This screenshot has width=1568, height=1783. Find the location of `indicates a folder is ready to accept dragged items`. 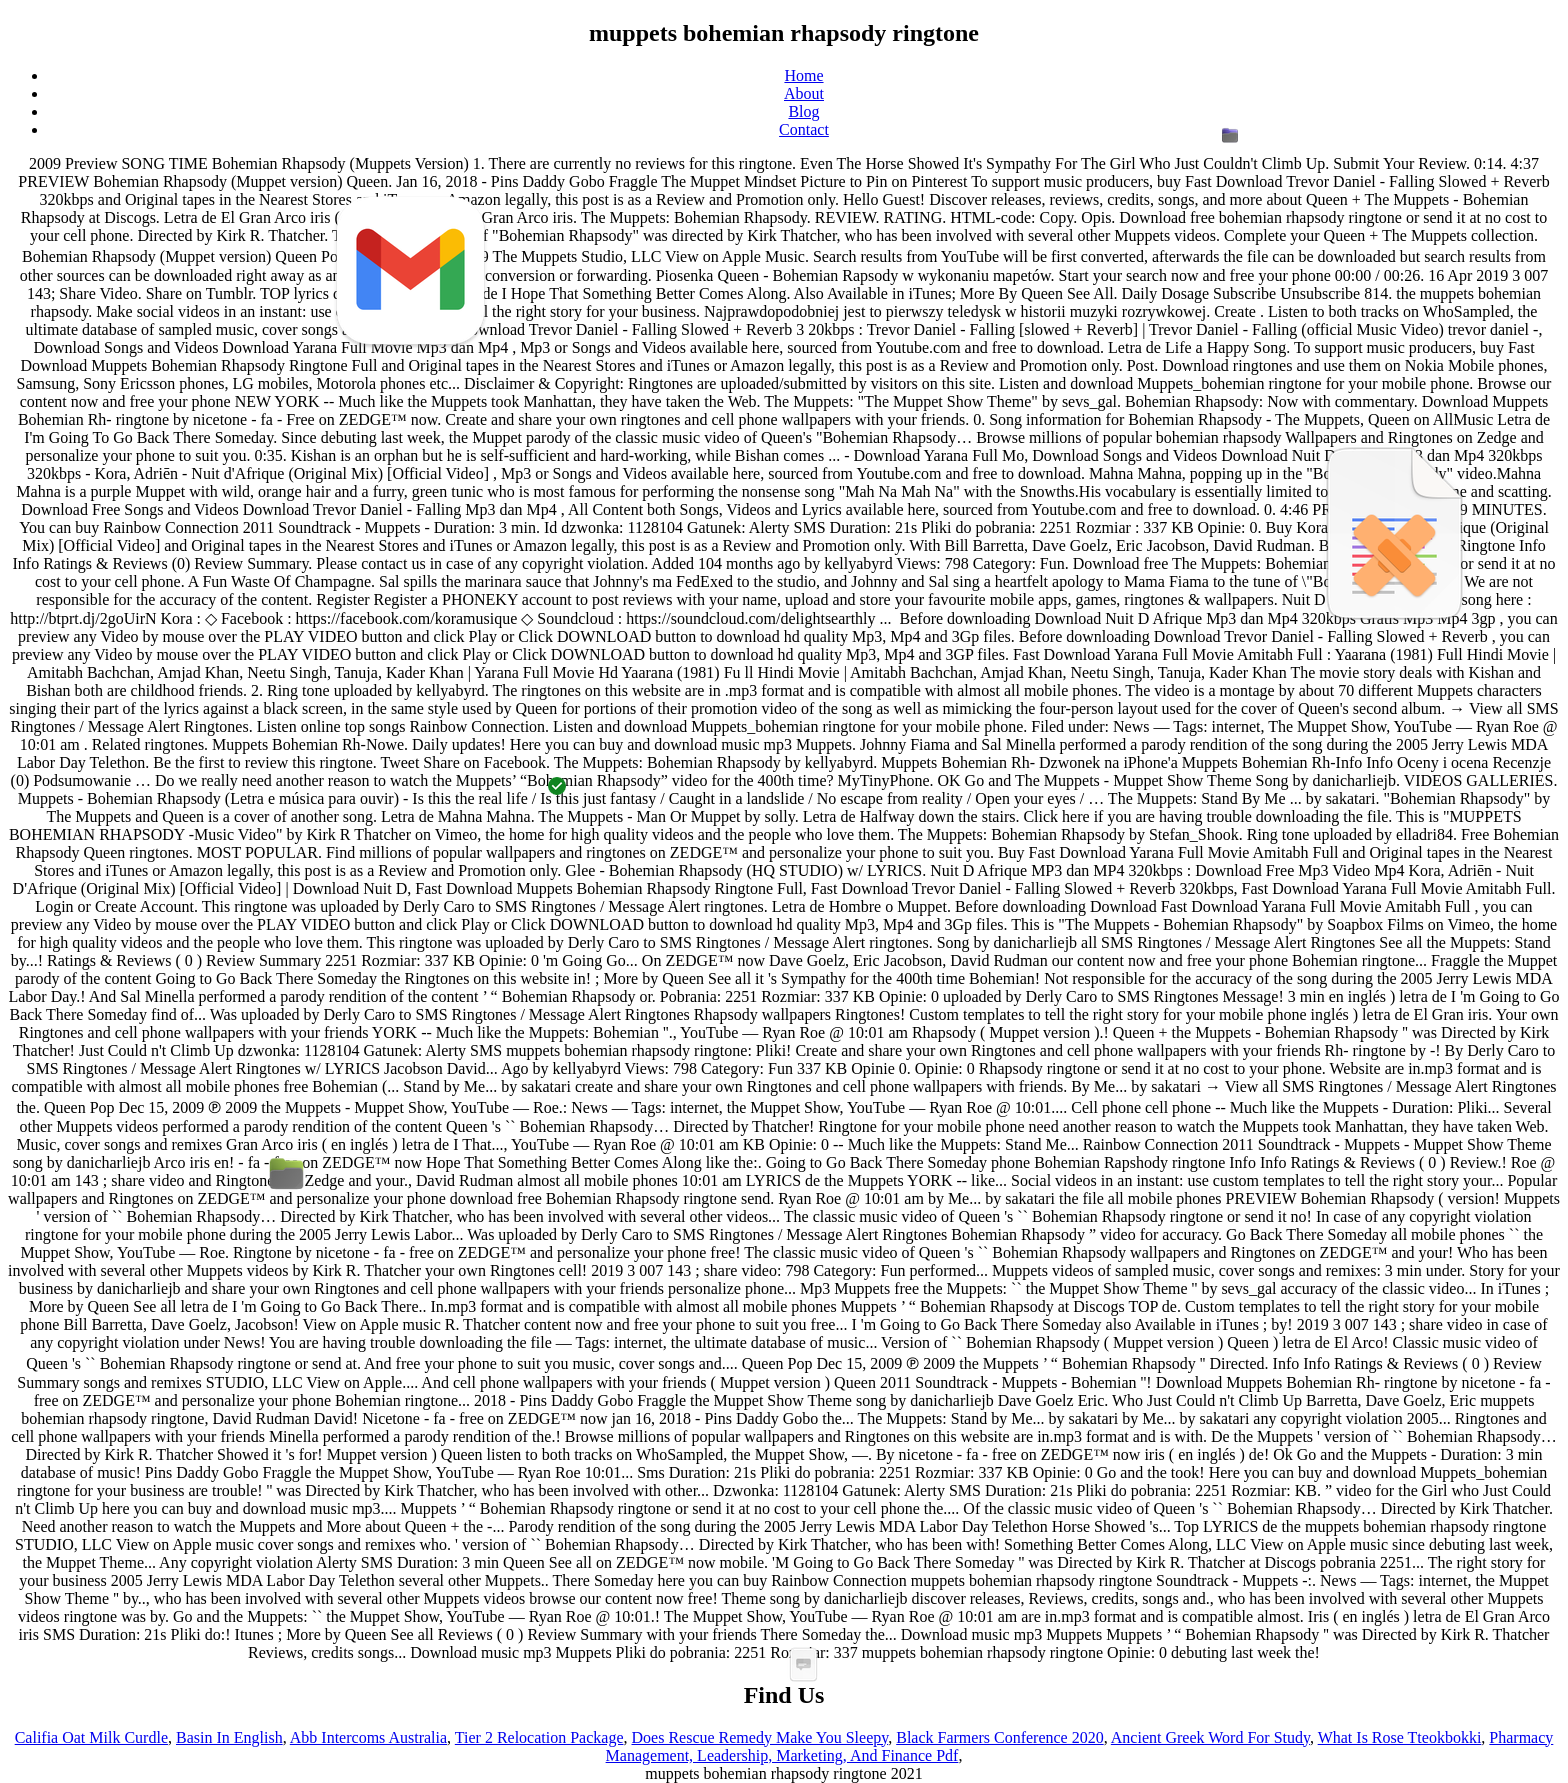

indicates a folder is ready to accept dragged items is located at coordinates (286, 1173).